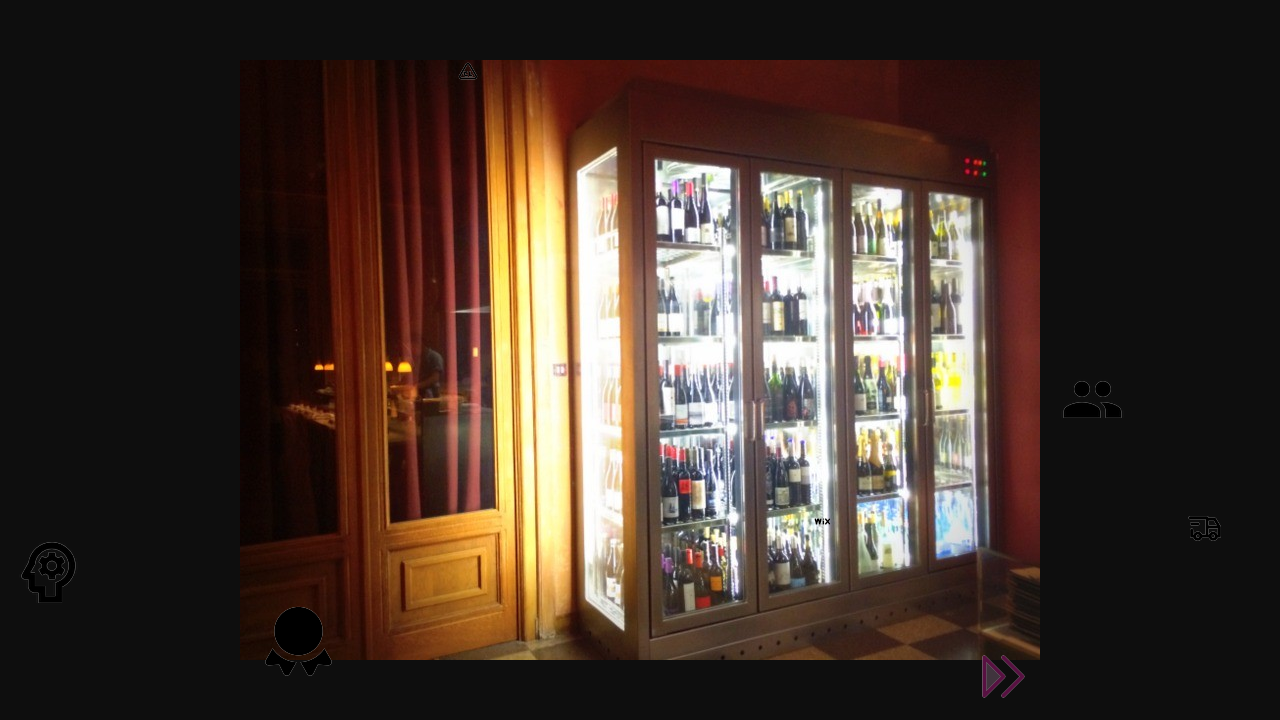 The width and height of the screenshot is (1280, 720). What do you see at coordinates (298, 641) in the screenshot?
I see `view achievements or awards` at bounding box center [298, 641].